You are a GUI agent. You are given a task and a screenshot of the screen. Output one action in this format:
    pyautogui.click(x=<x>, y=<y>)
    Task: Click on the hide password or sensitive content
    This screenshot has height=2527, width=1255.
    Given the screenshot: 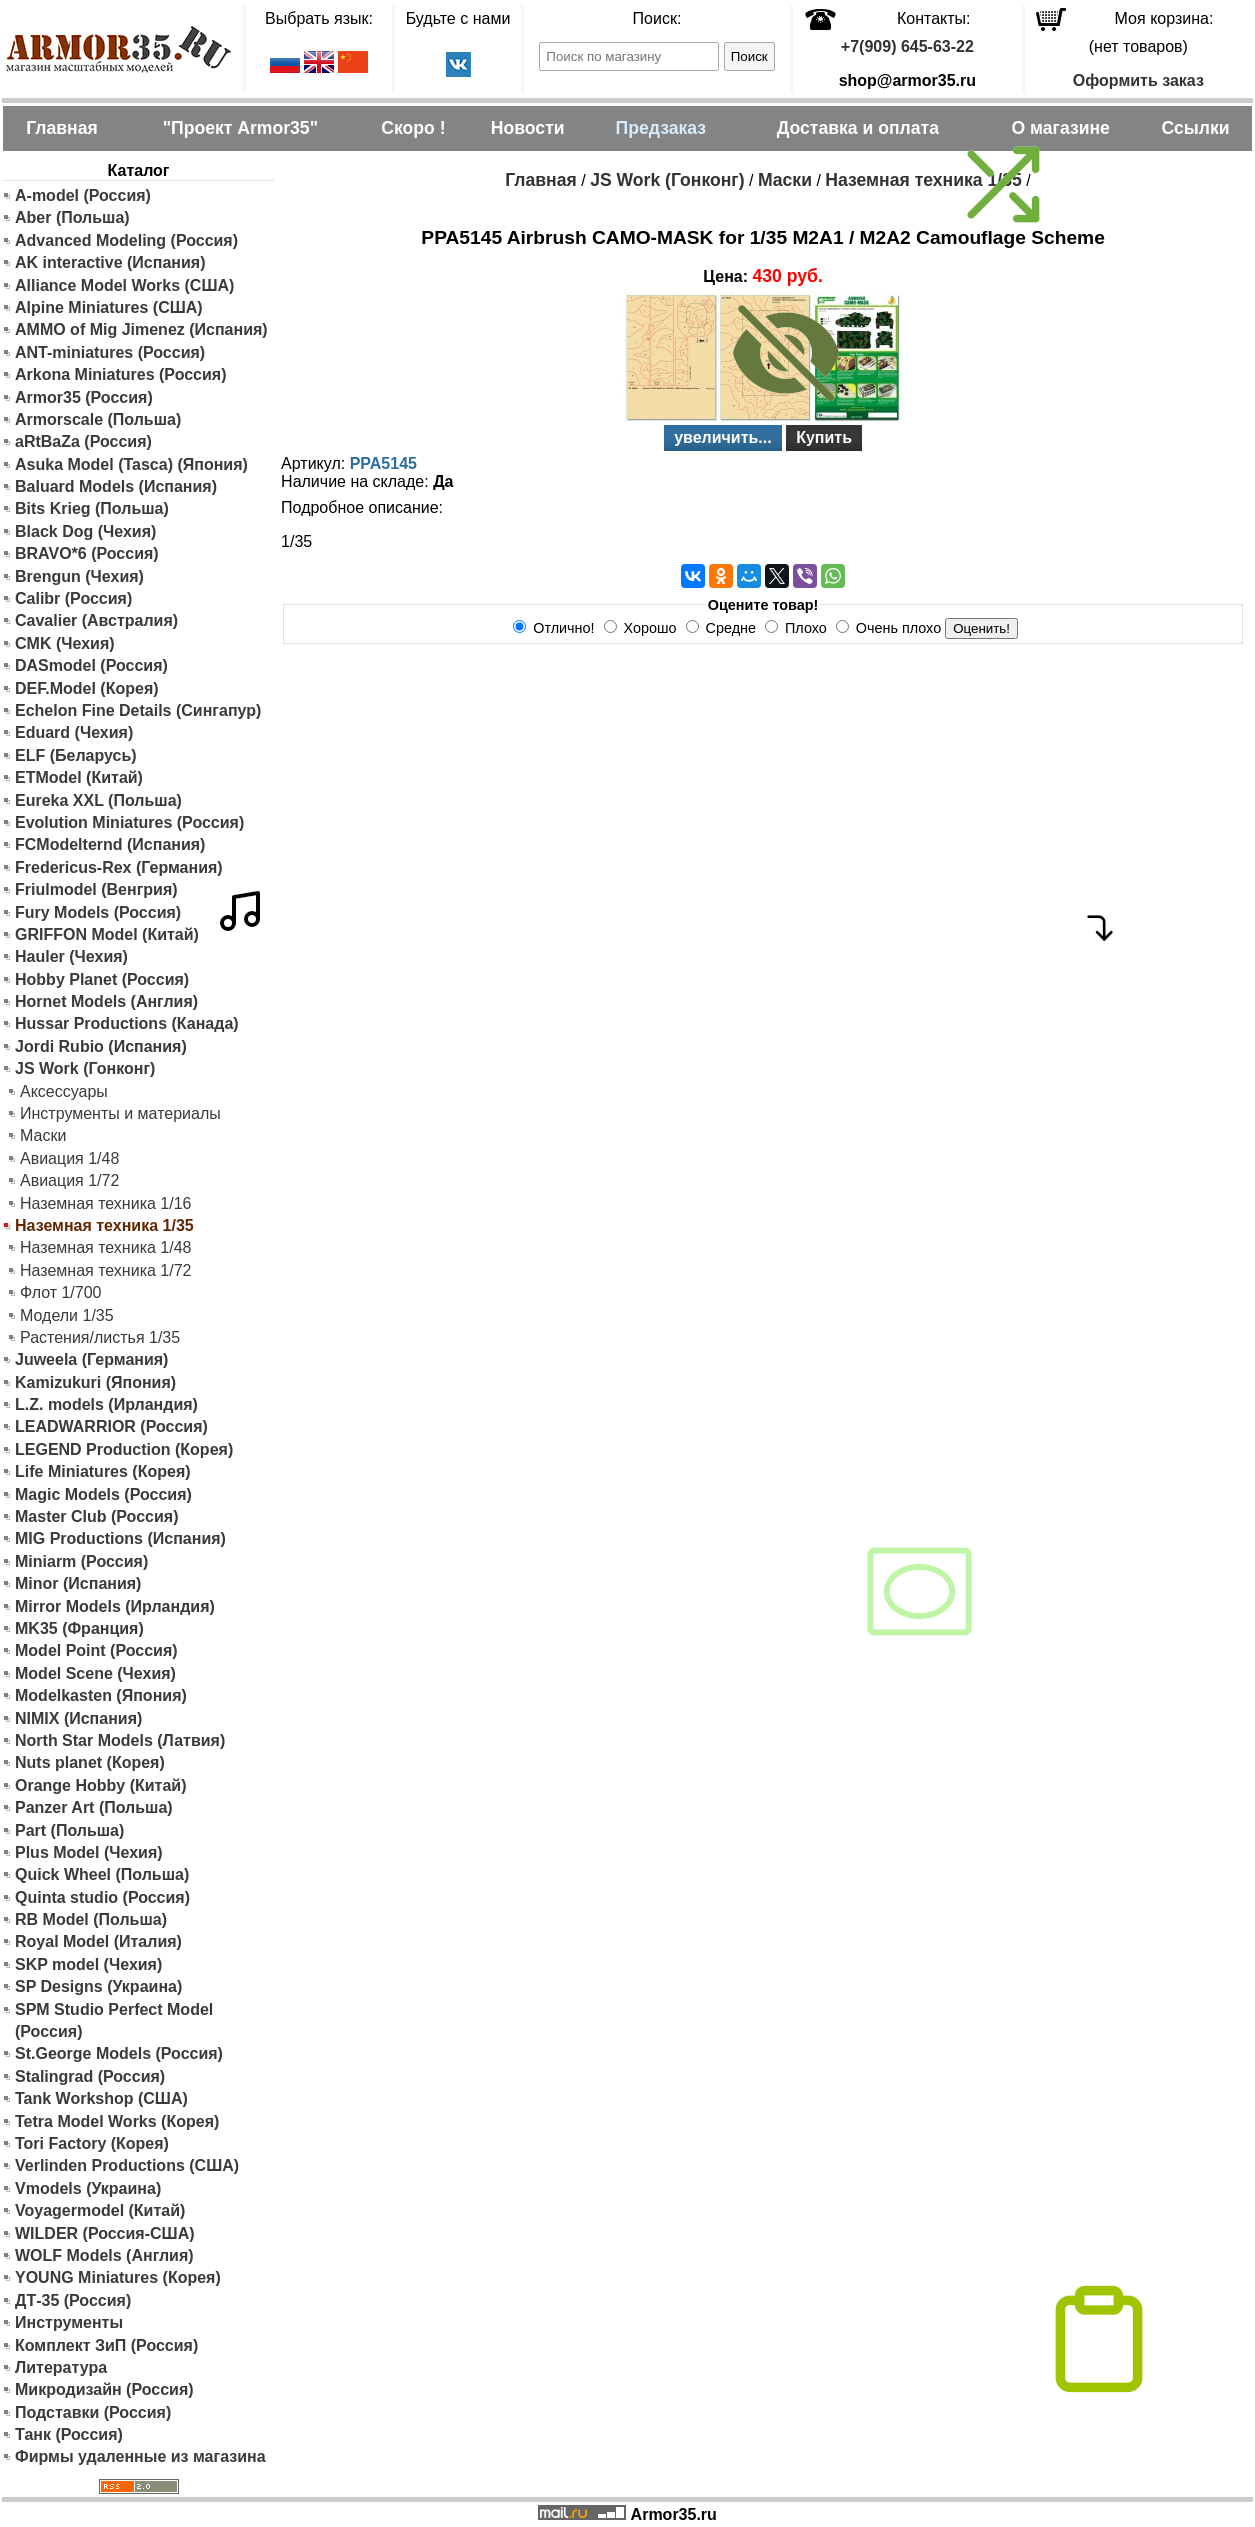 What is the action you would take?
    pyautogui.click(x=786, y=353)
    